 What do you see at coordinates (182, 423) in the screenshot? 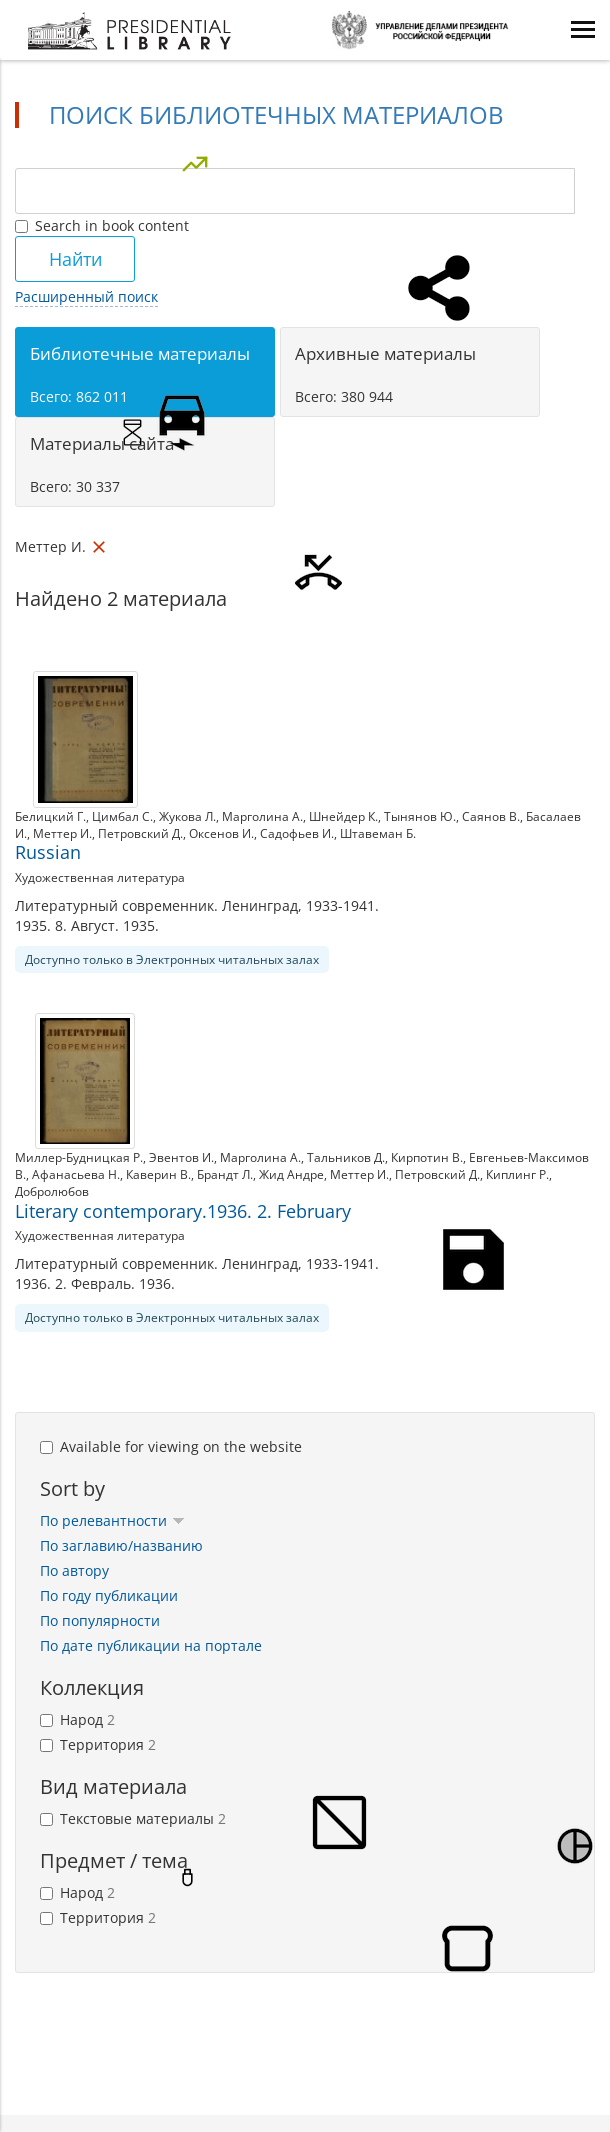
I see `locate nearby electric vehicle charging stations` at bounding box center [182, 423].